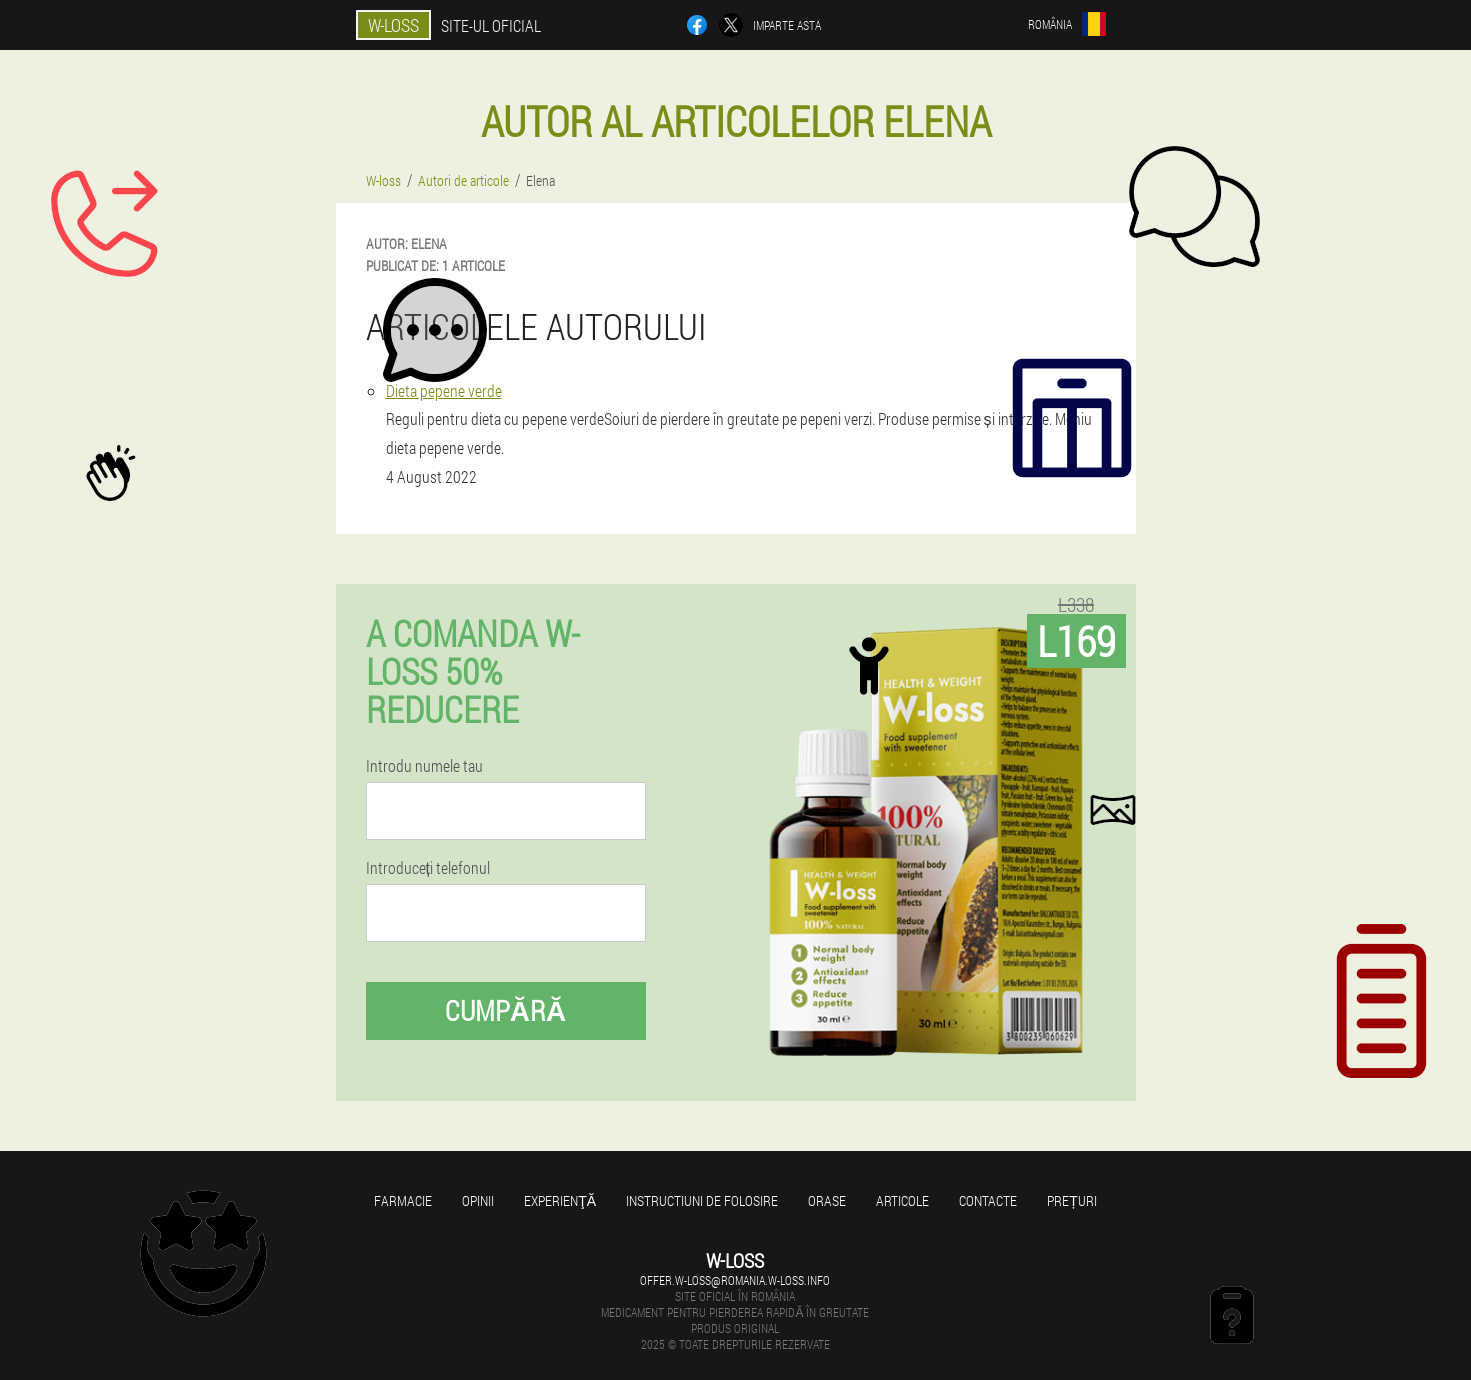 The width and height of the screenshot is (1471, 1380). What do you see at coordinates (1113, 810) in the screenshot?
I see `view panorama photos` at bounding box center [1113, 810].